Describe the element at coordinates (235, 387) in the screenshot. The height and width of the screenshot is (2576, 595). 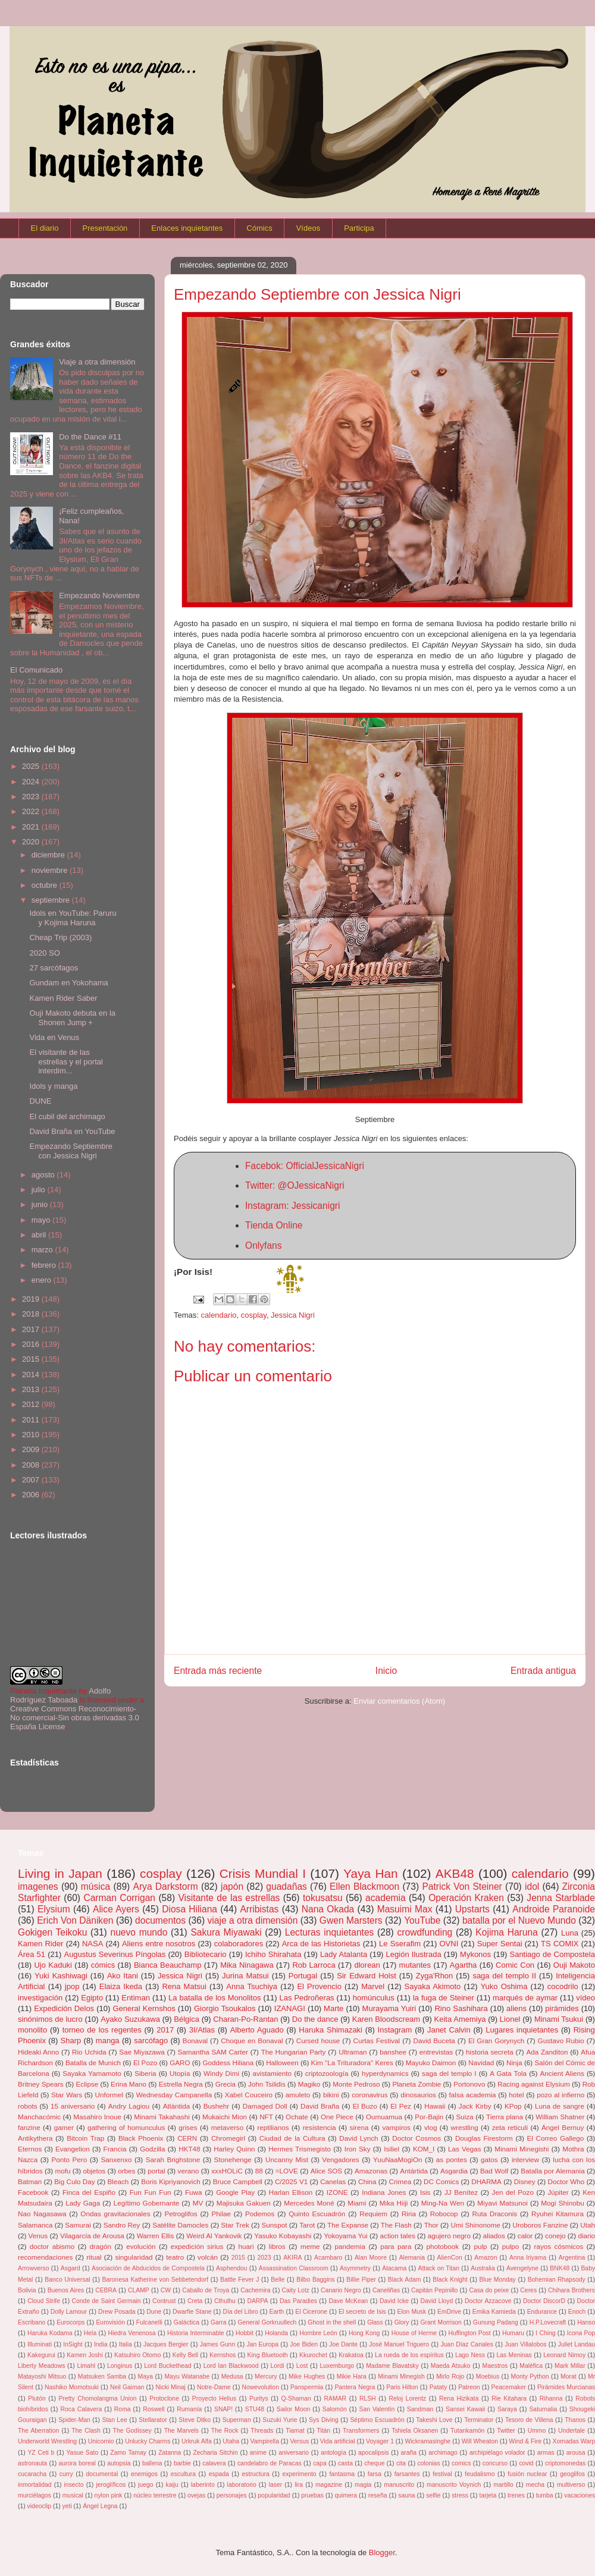
I see `toggle flashlight on/off` at that location.